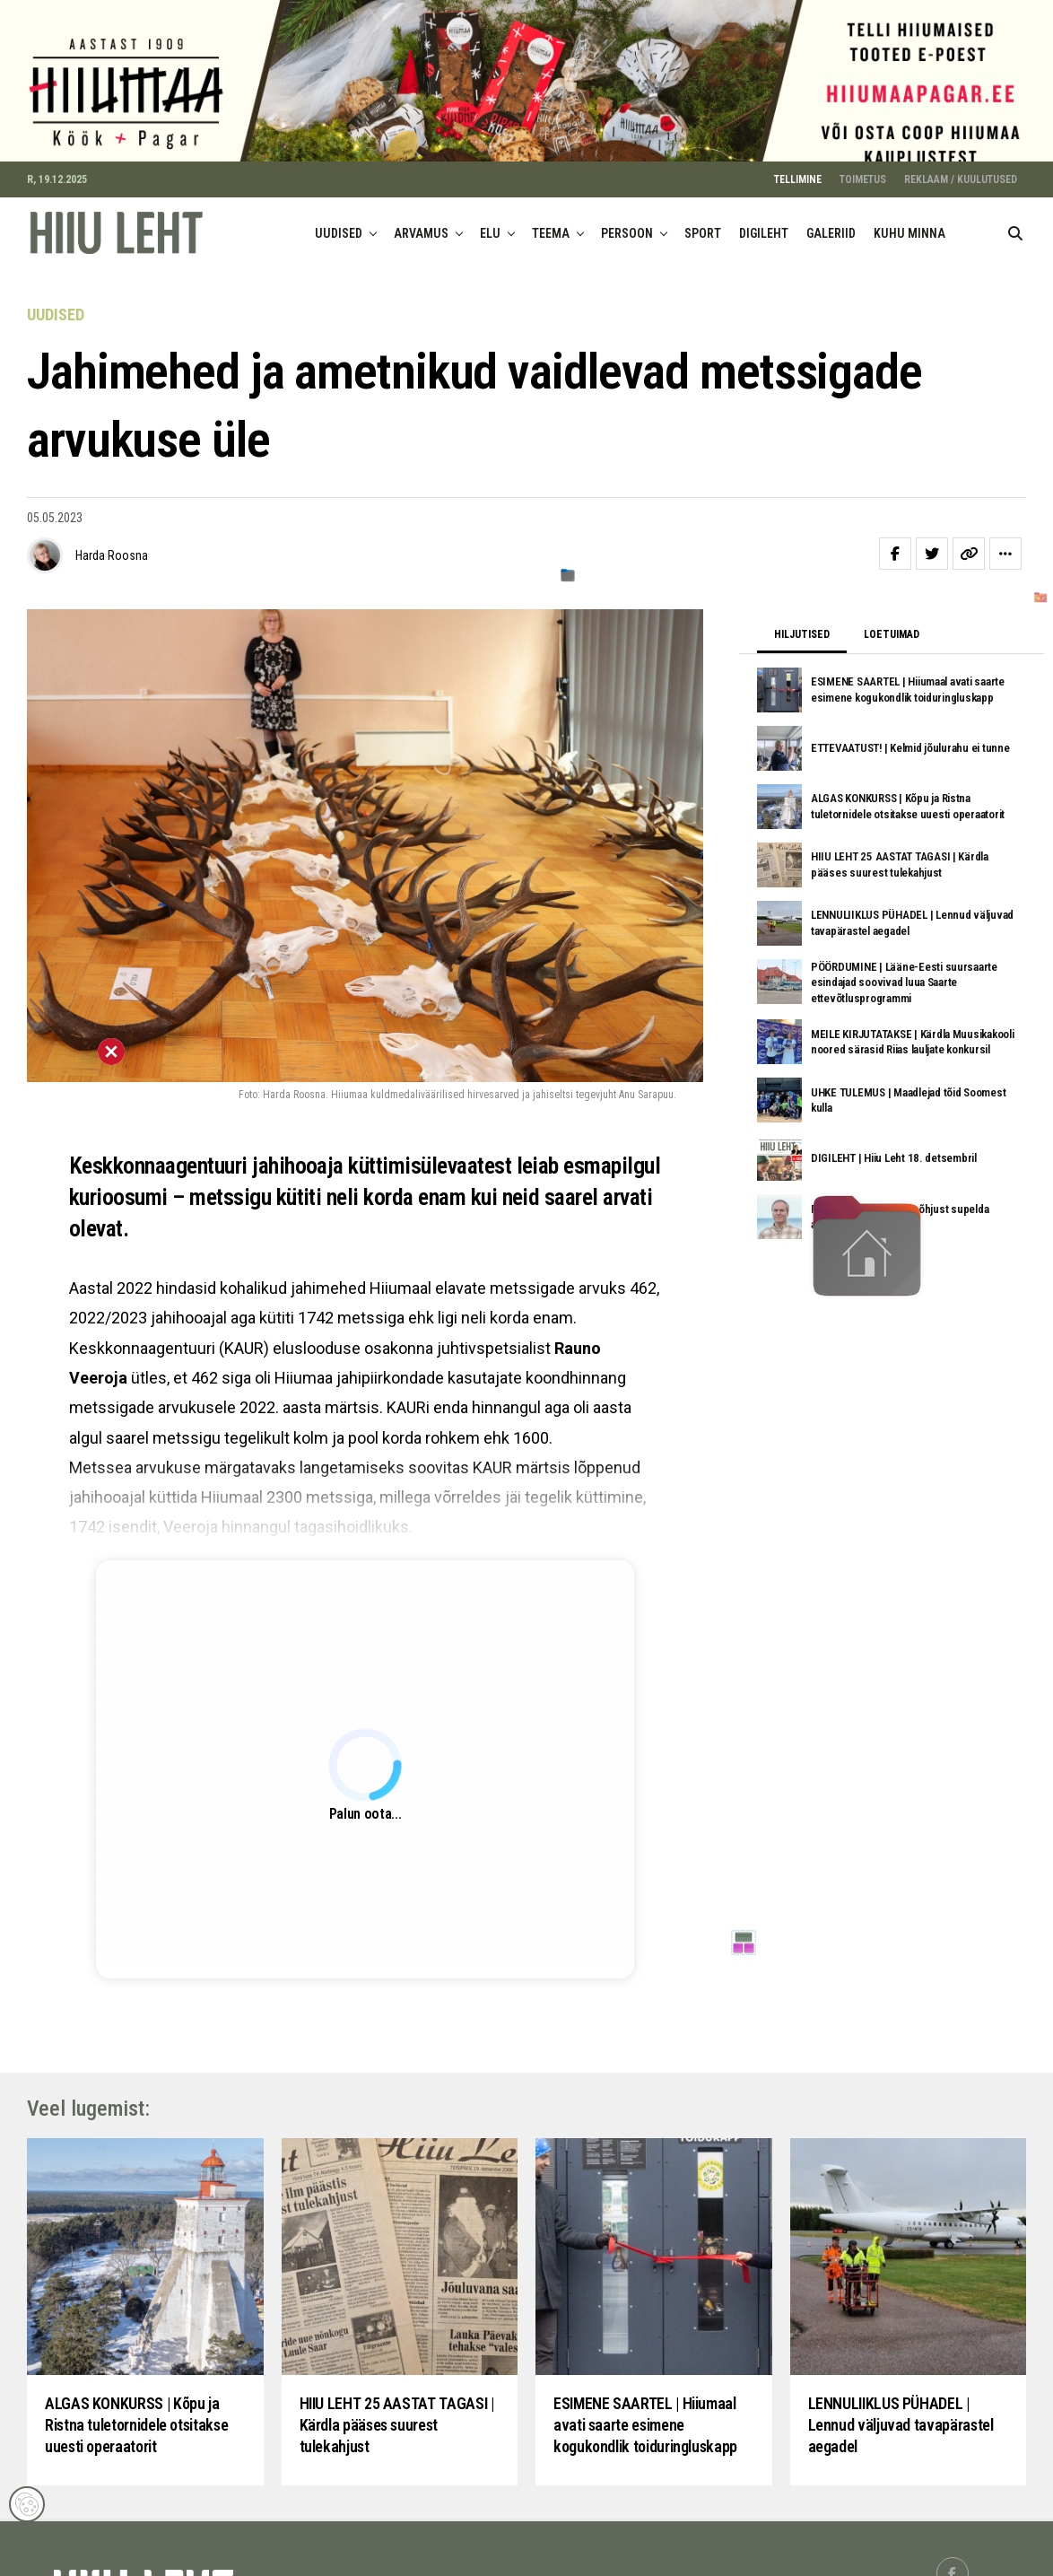 Image resolution: width=1053 pixels, height=2576 pixels. I want to click on select all items in the current view, so click(744, 1943).